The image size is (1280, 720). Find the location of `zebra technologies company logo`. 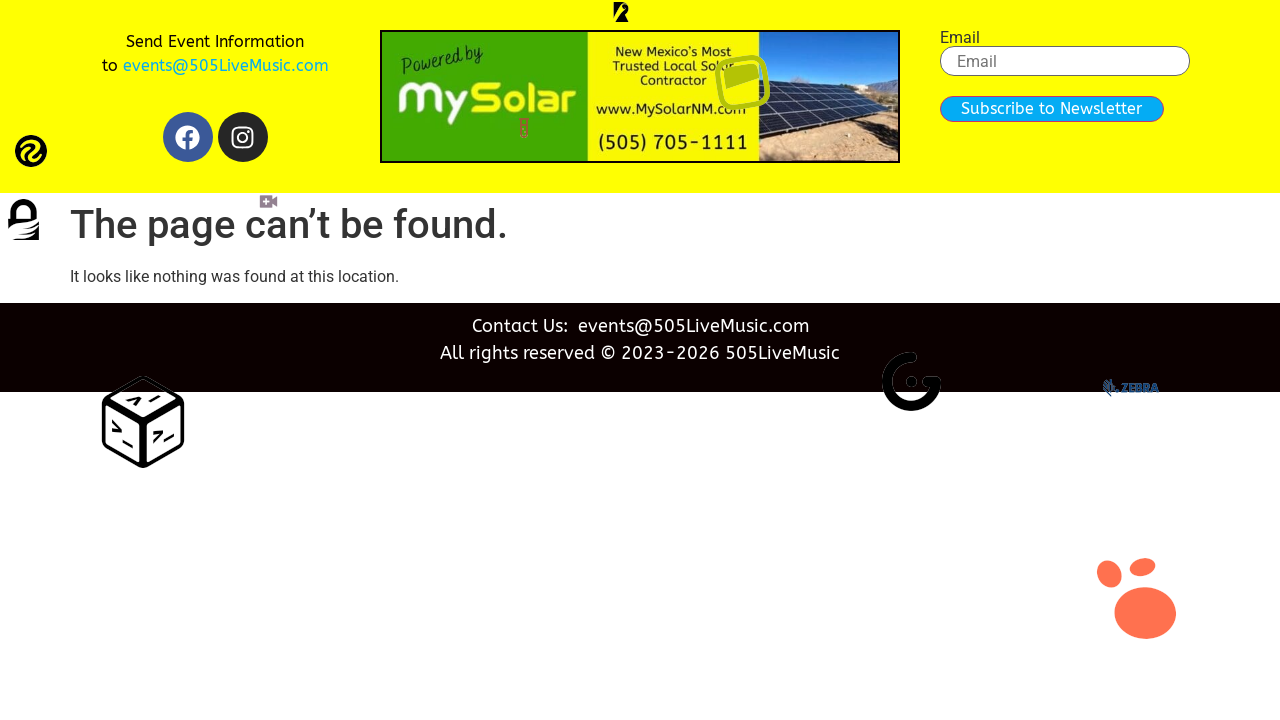

zebra technologies company logo is located at coordinates (1131, 388).